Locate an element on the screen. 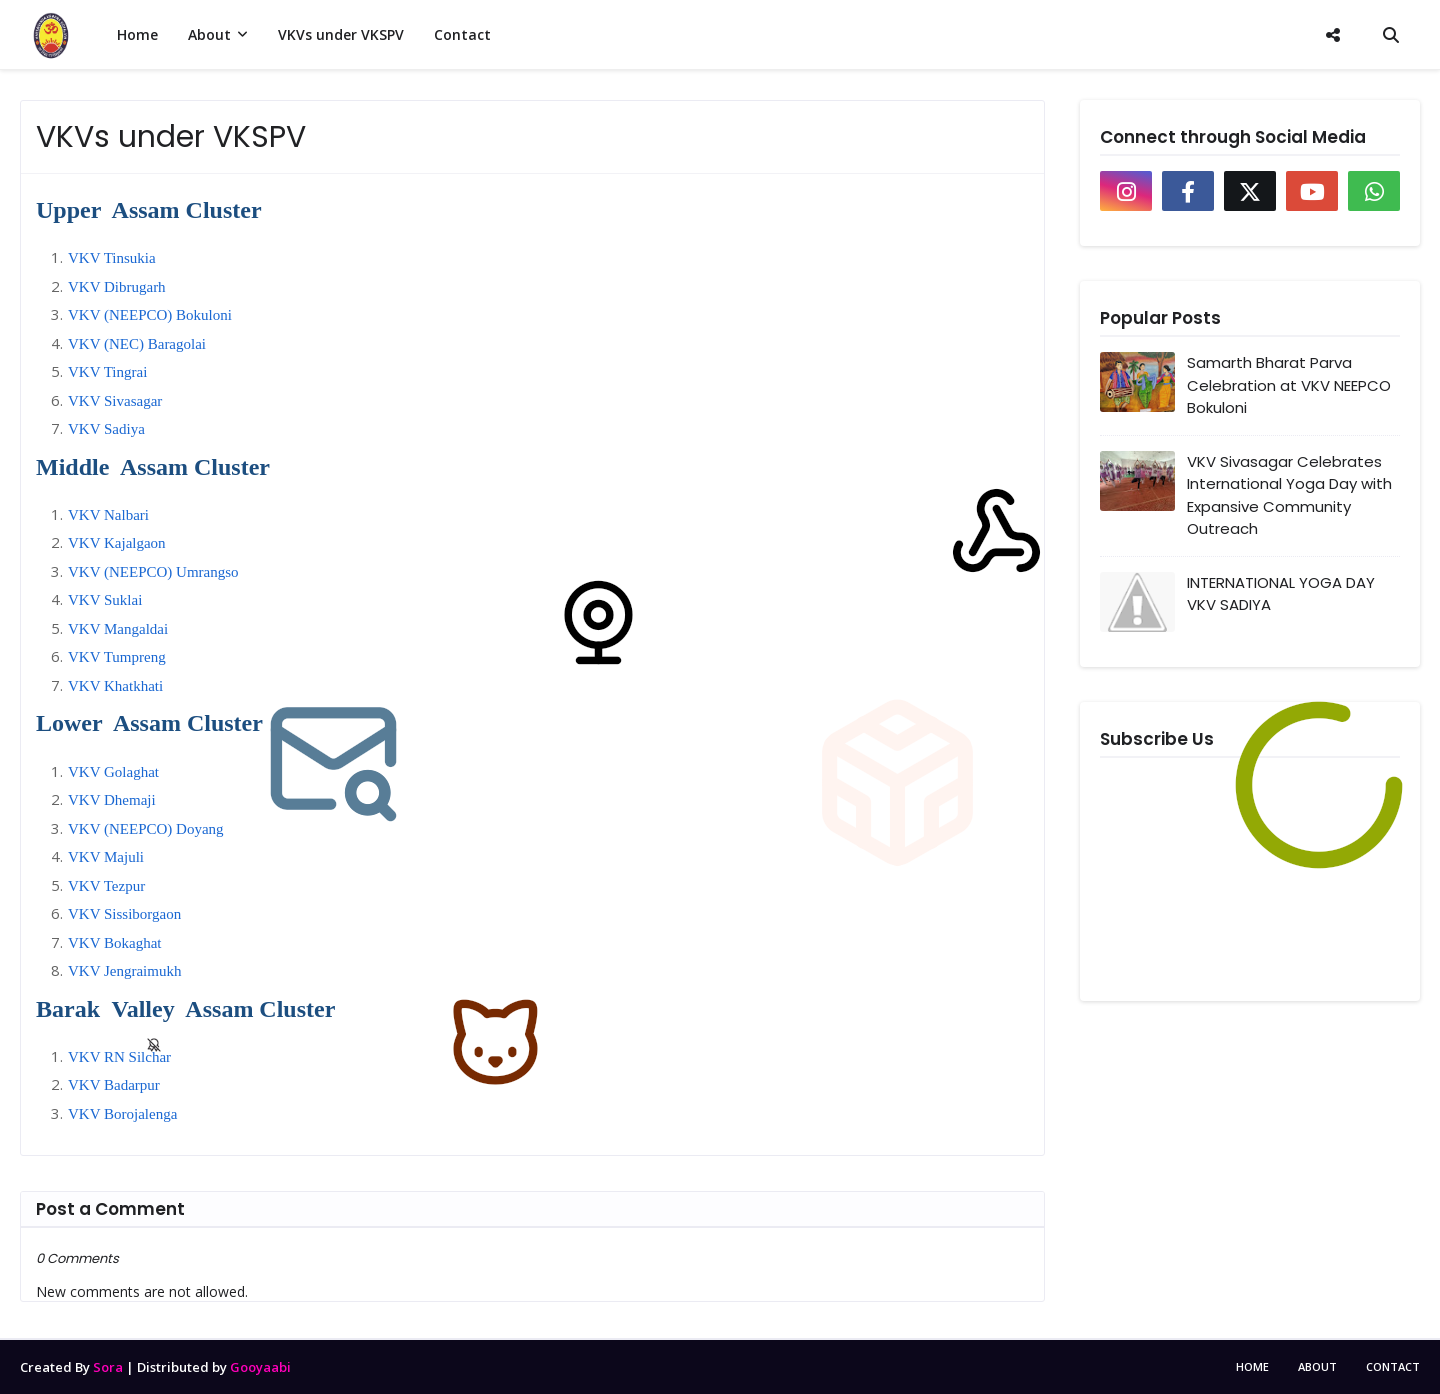  loading content in progress is located at coordinates (1319, 785).